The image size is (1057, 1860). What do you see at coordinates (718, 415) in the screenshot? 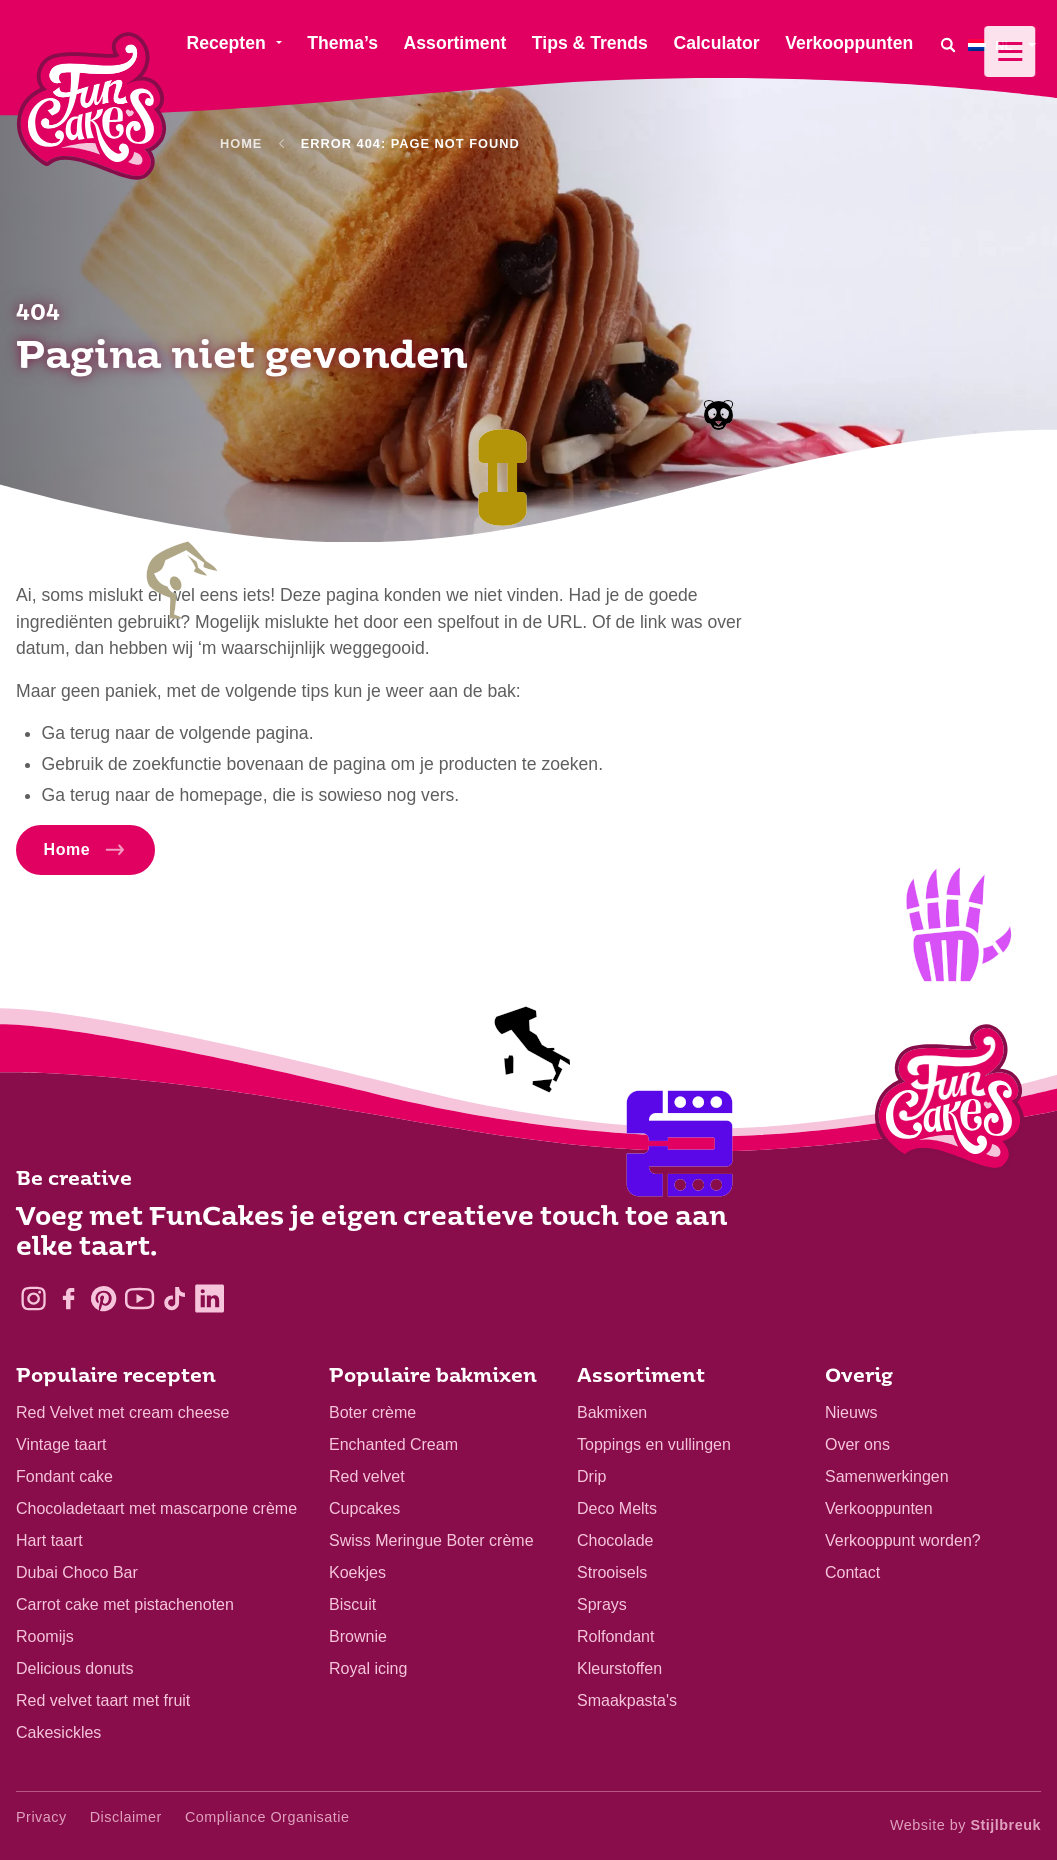
I see `panda character or avatar selection` at bounding box center [718, 415].